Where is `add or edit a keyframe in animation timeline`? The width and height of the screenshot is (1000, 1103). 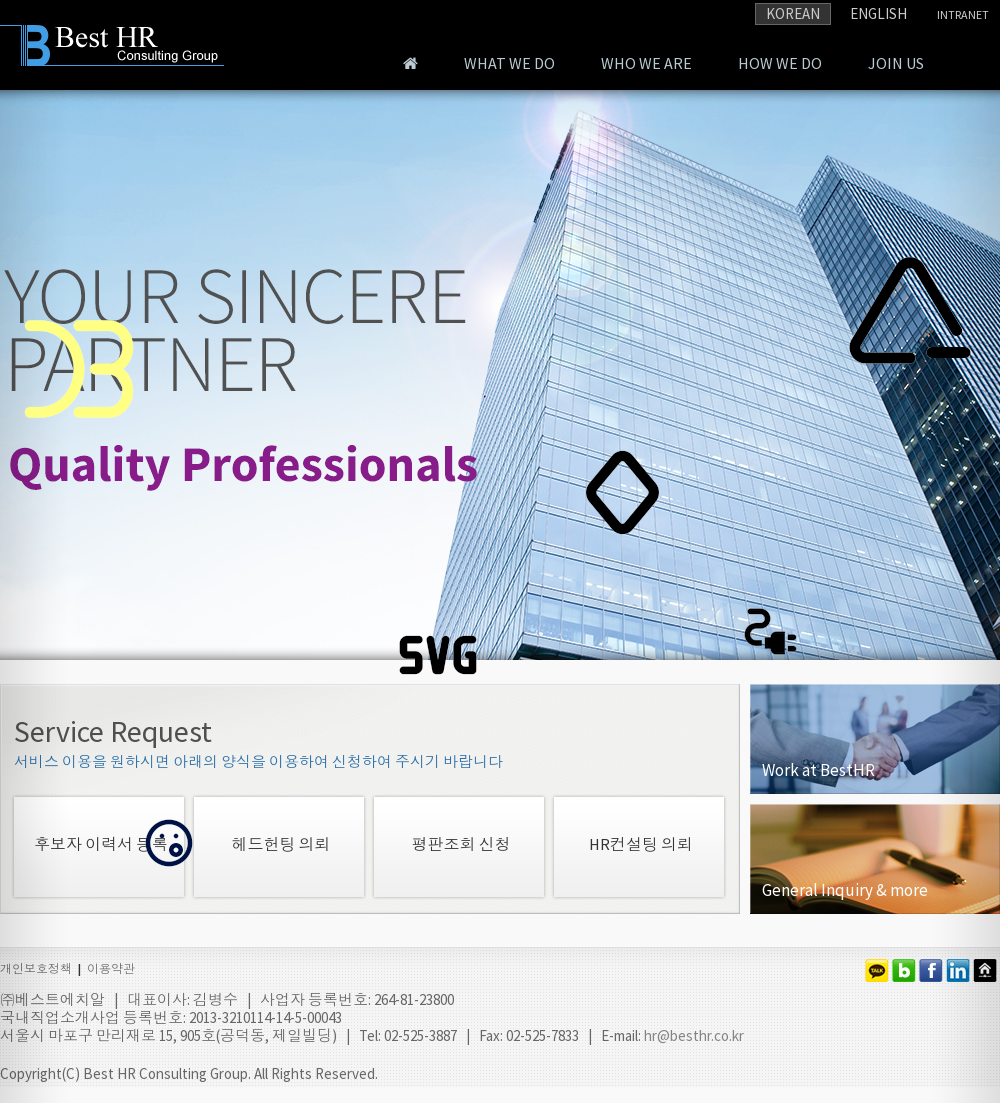 add or edit a keyframe in animation timeline is located at coordinates (622, 492).